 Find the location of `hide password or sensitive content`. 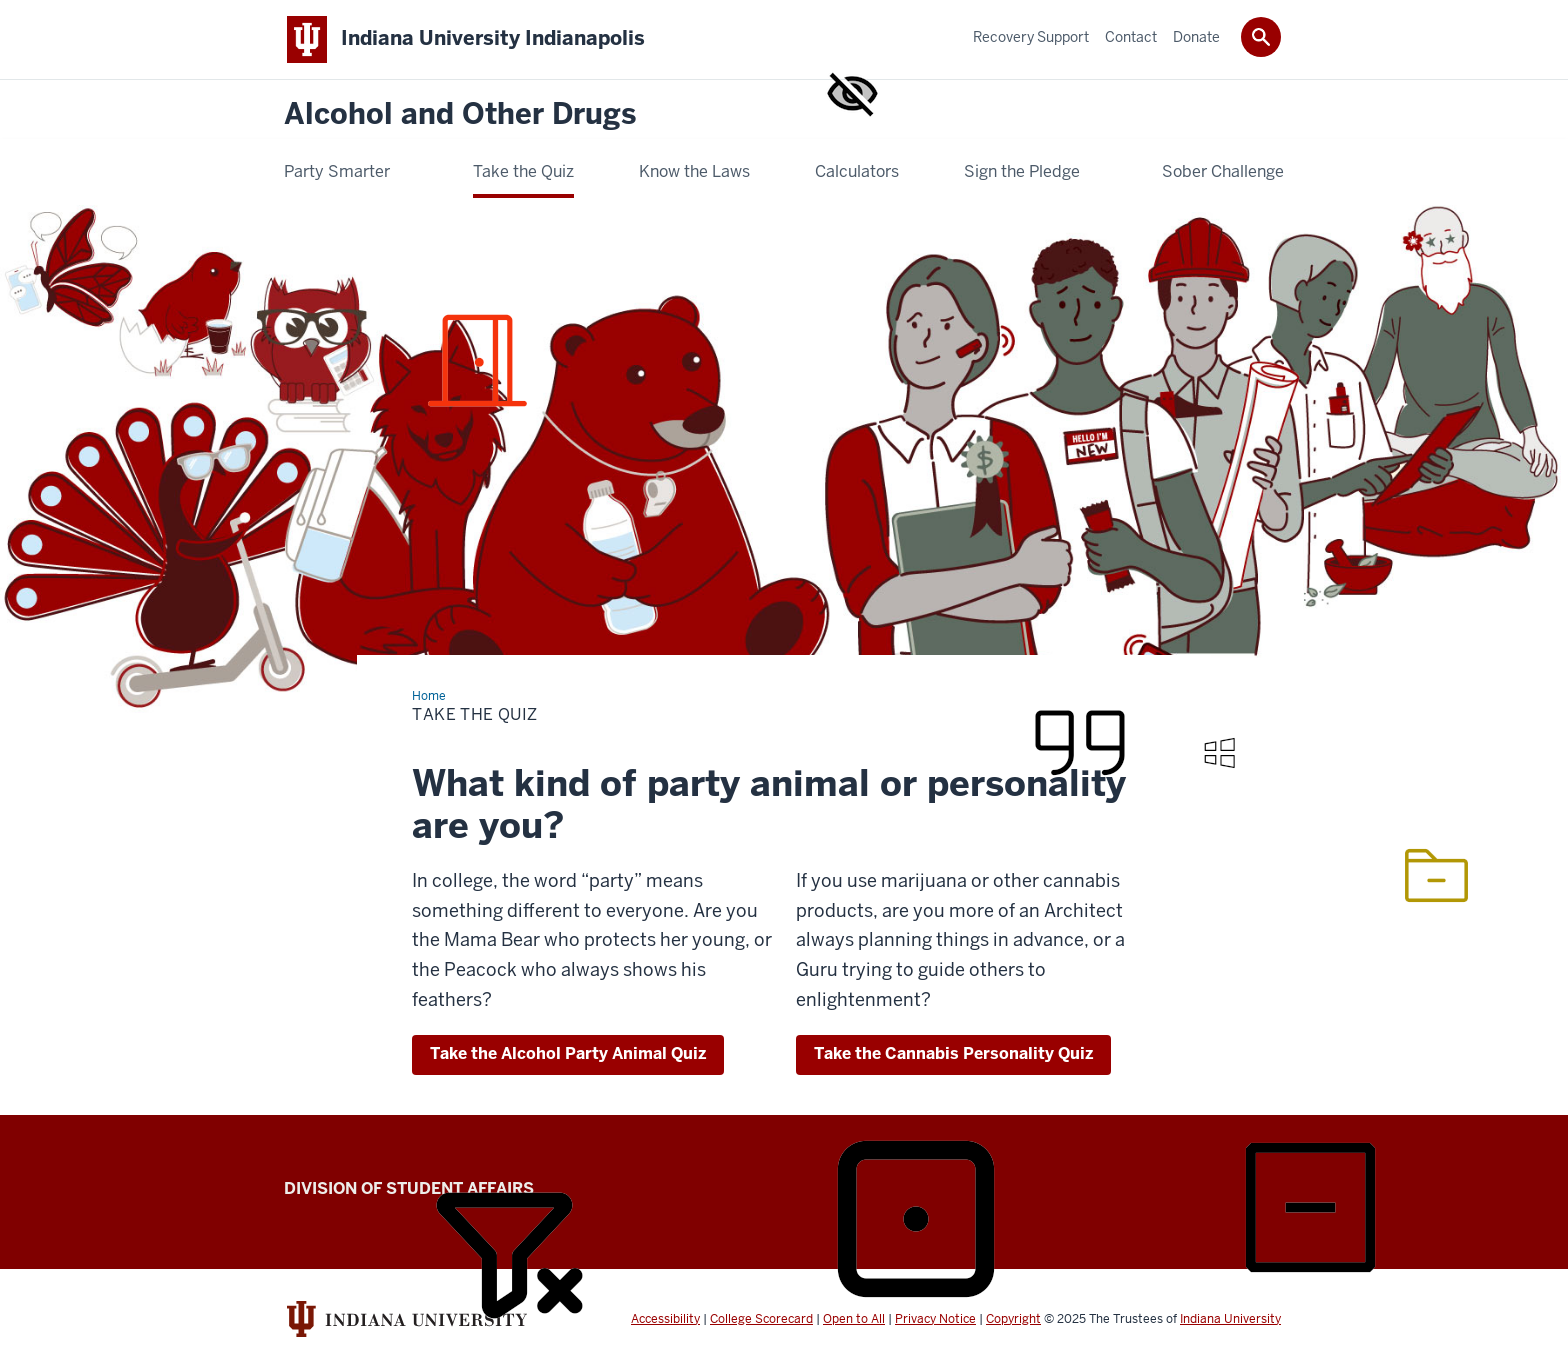

hide password or sensitive content is located at coordinates (852, 94).